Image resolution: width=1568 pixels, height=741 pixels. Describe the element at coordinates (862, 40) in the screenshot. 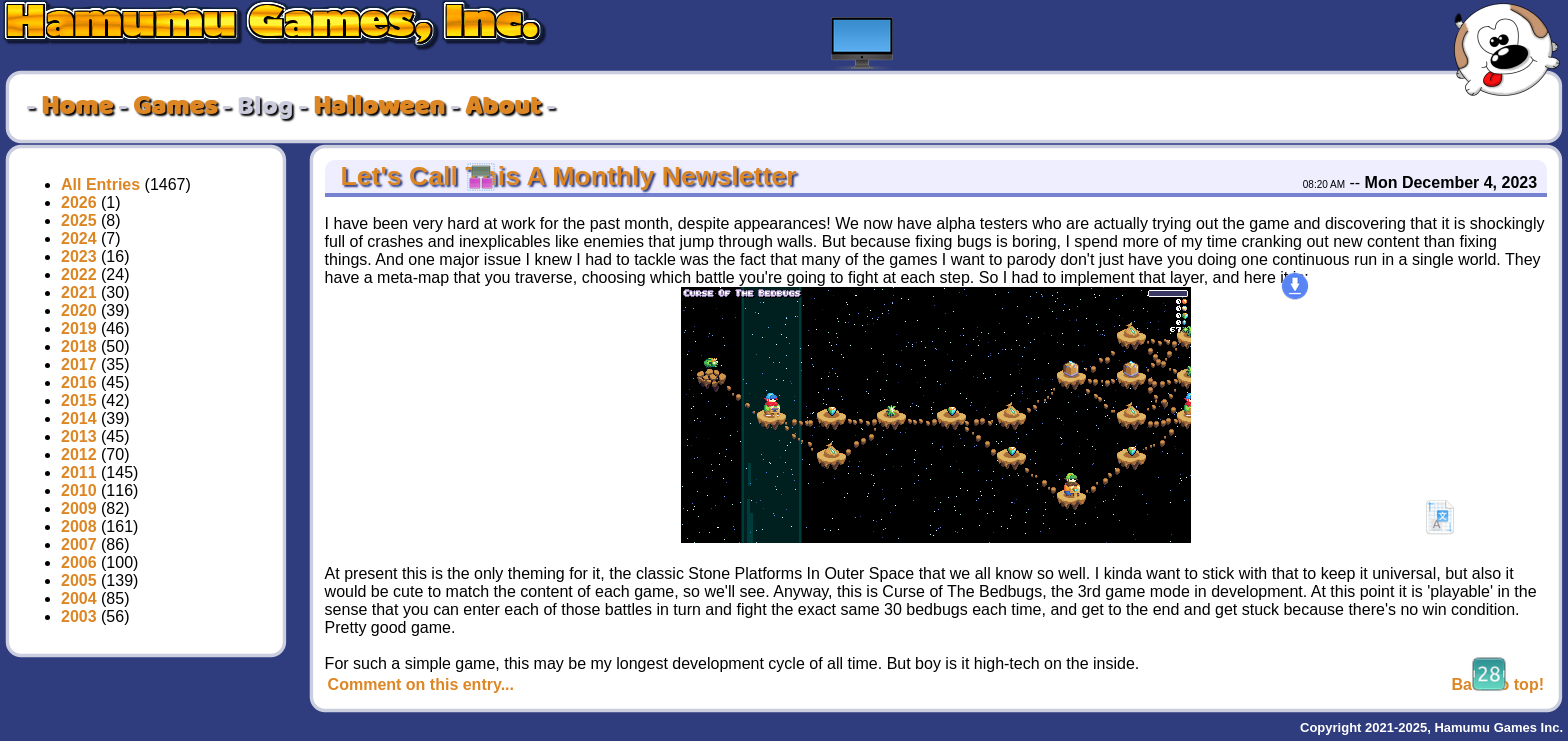

I see `indicates an iMac Pro device in system preferences` at that location.